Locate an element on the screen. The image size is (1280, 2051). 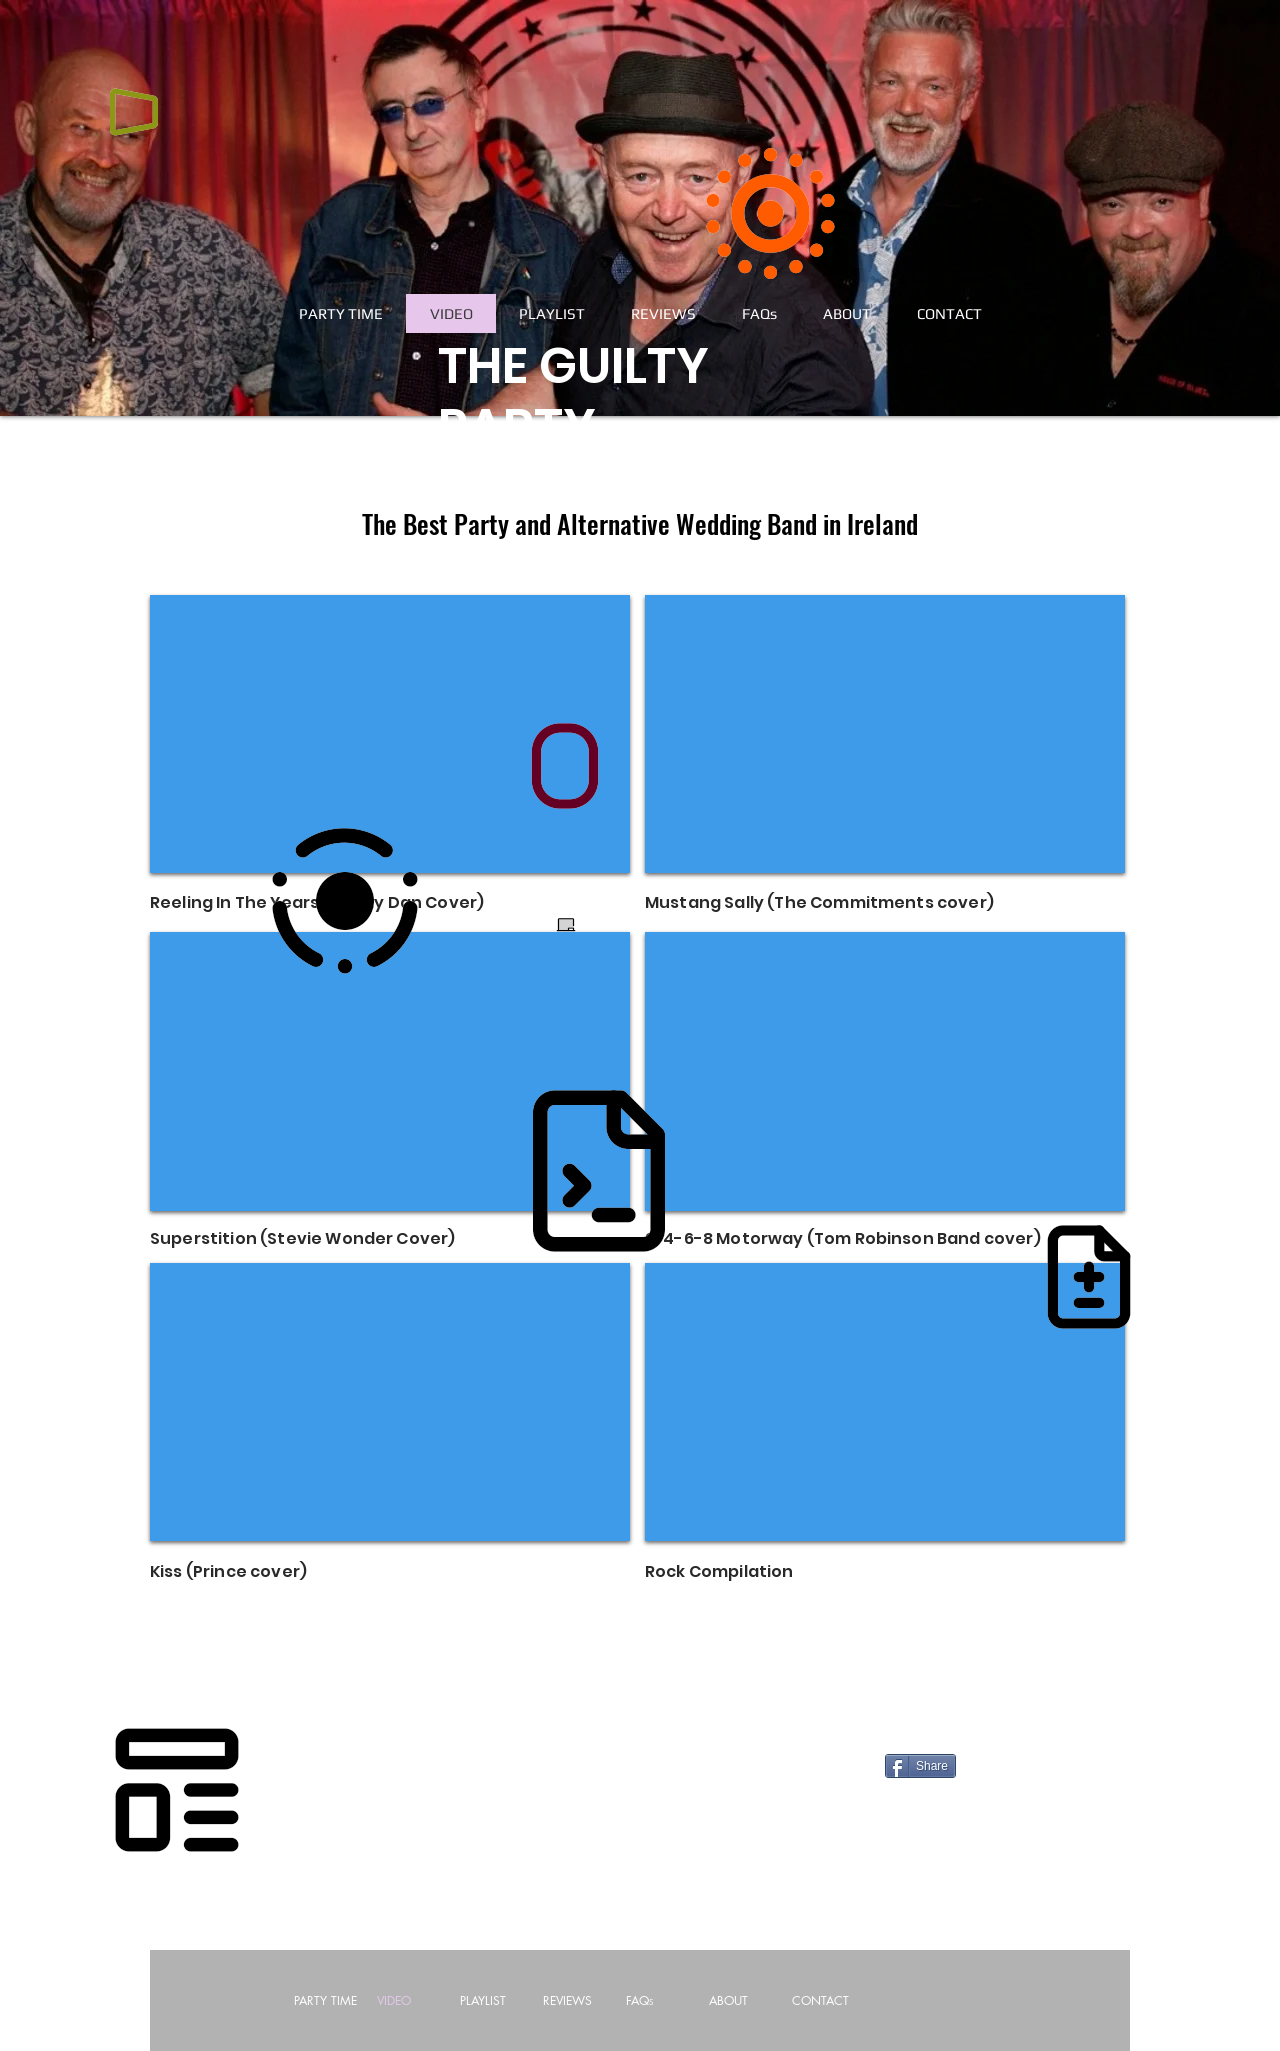
the letter "o" character or text indicator is located at coordinates (565, 766).